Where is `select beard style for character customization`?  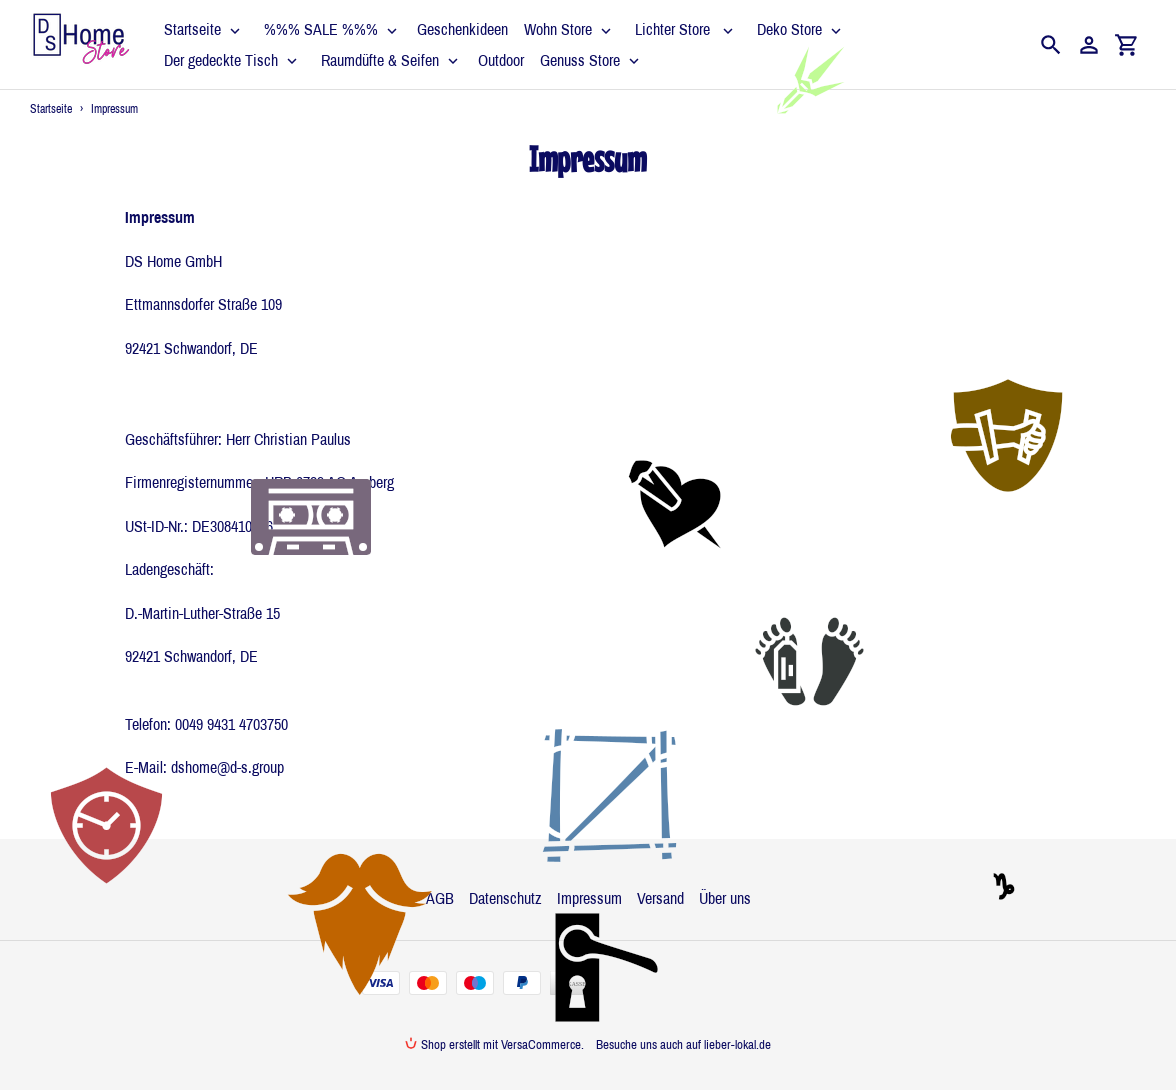
select beard style for character customization is located at coordinates (359, 921).